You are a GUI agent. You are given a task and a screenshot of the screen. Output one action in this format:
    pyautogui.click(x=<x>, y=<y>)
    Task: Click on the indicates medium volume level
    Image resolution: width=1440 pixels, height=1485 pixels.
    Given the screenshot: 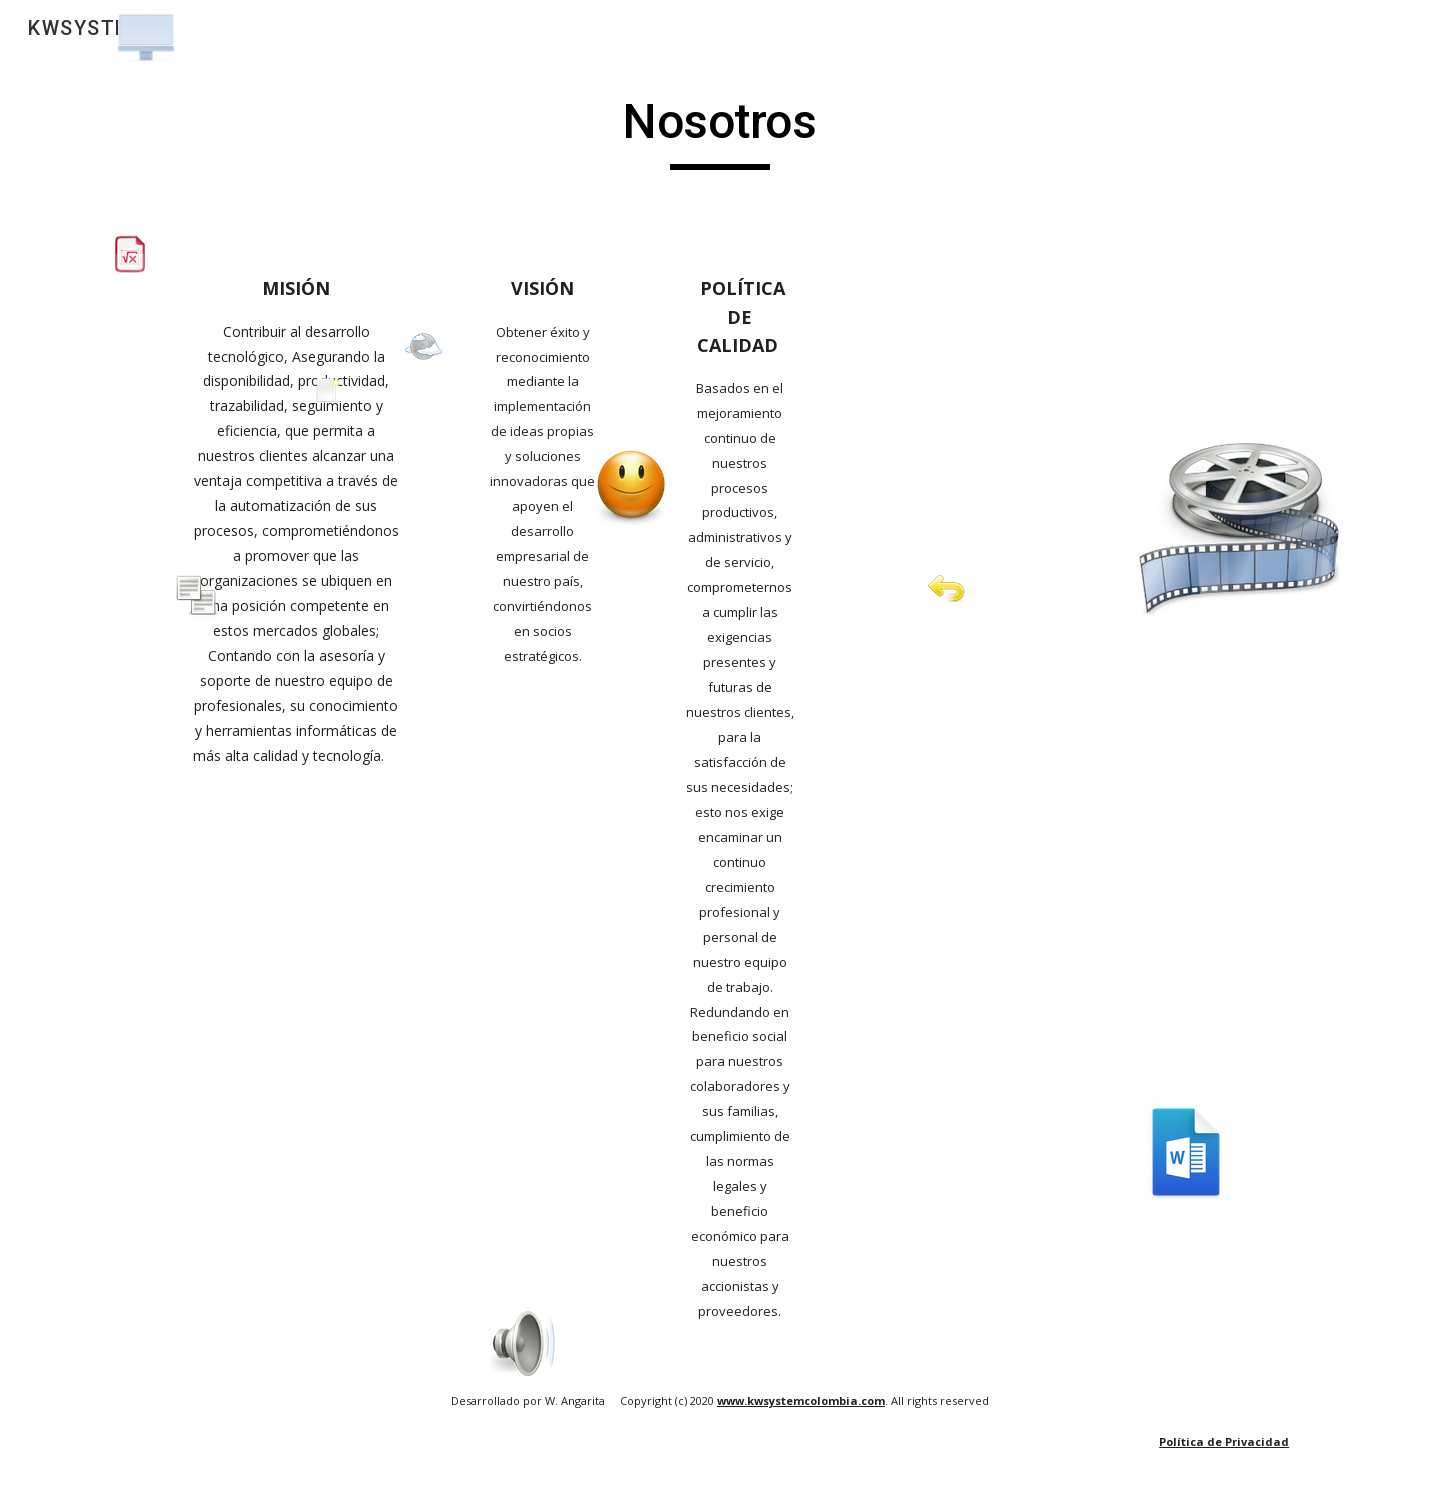 What is the action you would take?
    pyautogui.click(x=525, y=1343)
    